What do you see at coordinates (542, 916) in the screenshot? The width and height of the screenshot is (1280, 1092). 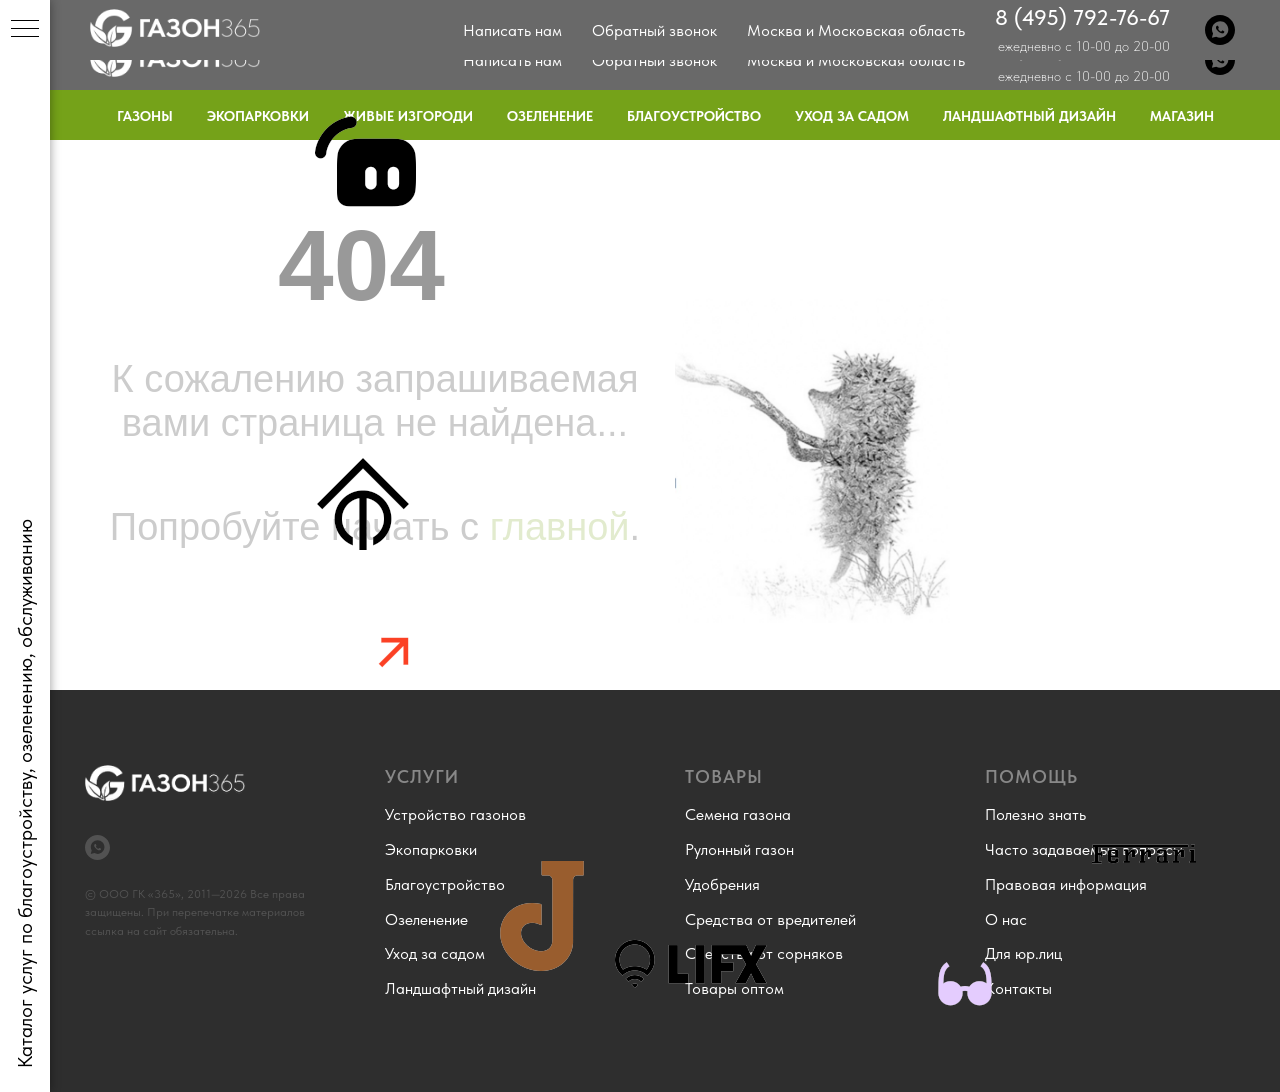 I see `open Joplin note-taking app` at bounding box center [542, 916].